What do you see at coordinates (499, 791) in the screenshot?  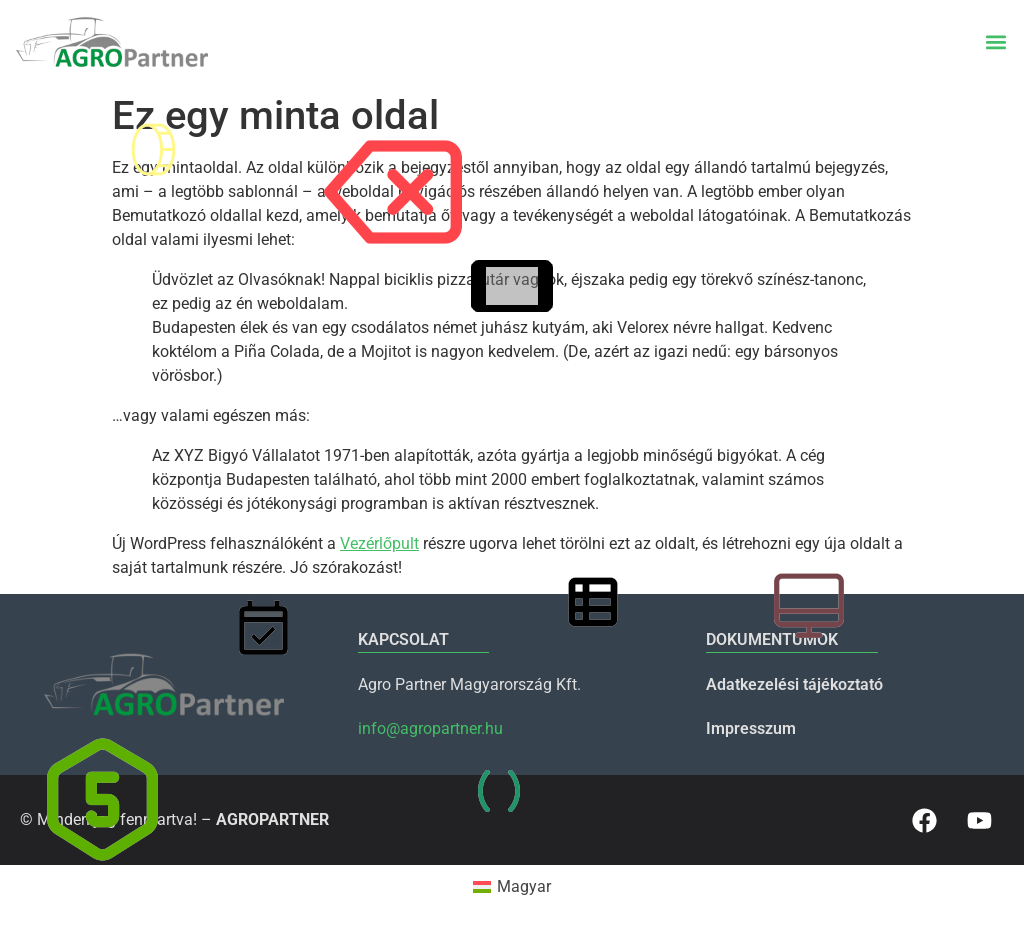 I see `insert parentheses in text editor` at bounding box center [499, 791].